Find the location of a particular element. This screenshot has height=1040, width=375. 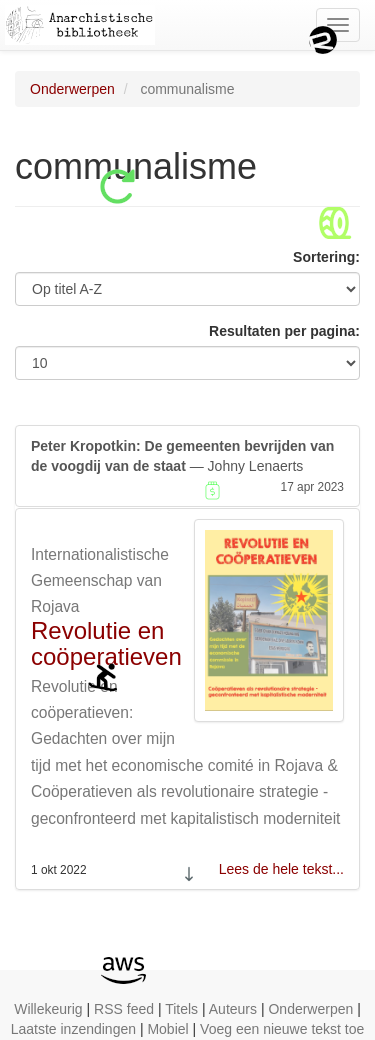

scroll down for more content is located at coordinates (189, 874).